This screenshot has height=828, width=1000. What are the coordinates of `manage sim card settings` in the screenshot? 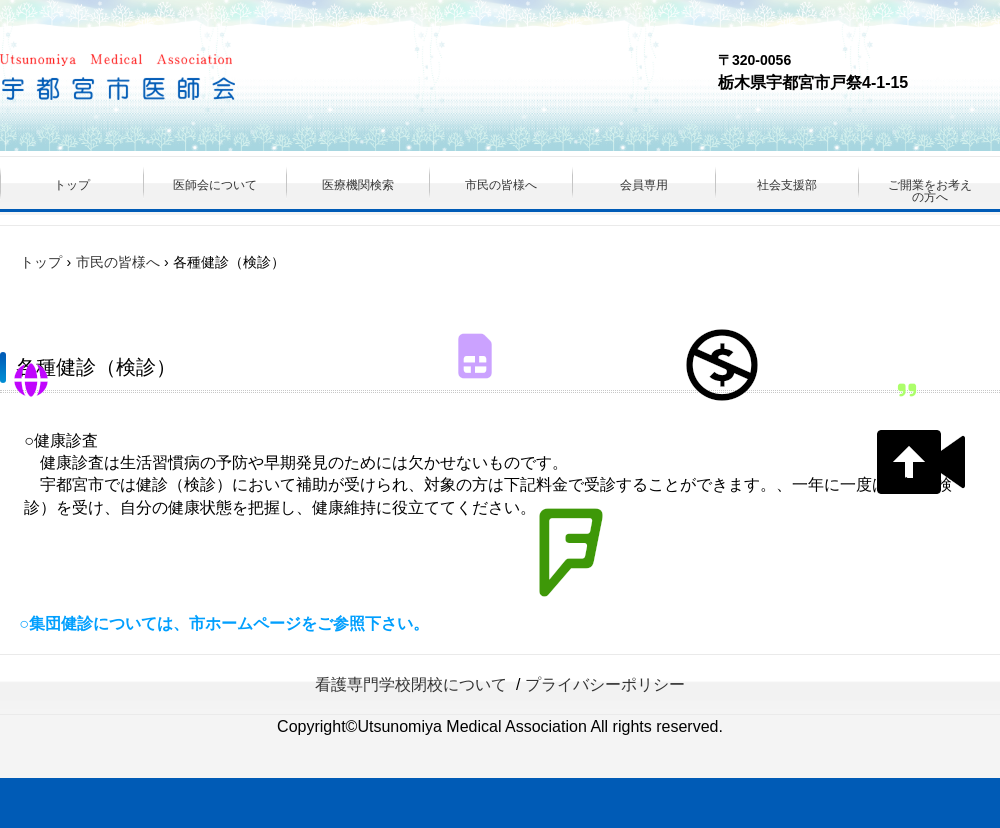 It's located at (475, 356).